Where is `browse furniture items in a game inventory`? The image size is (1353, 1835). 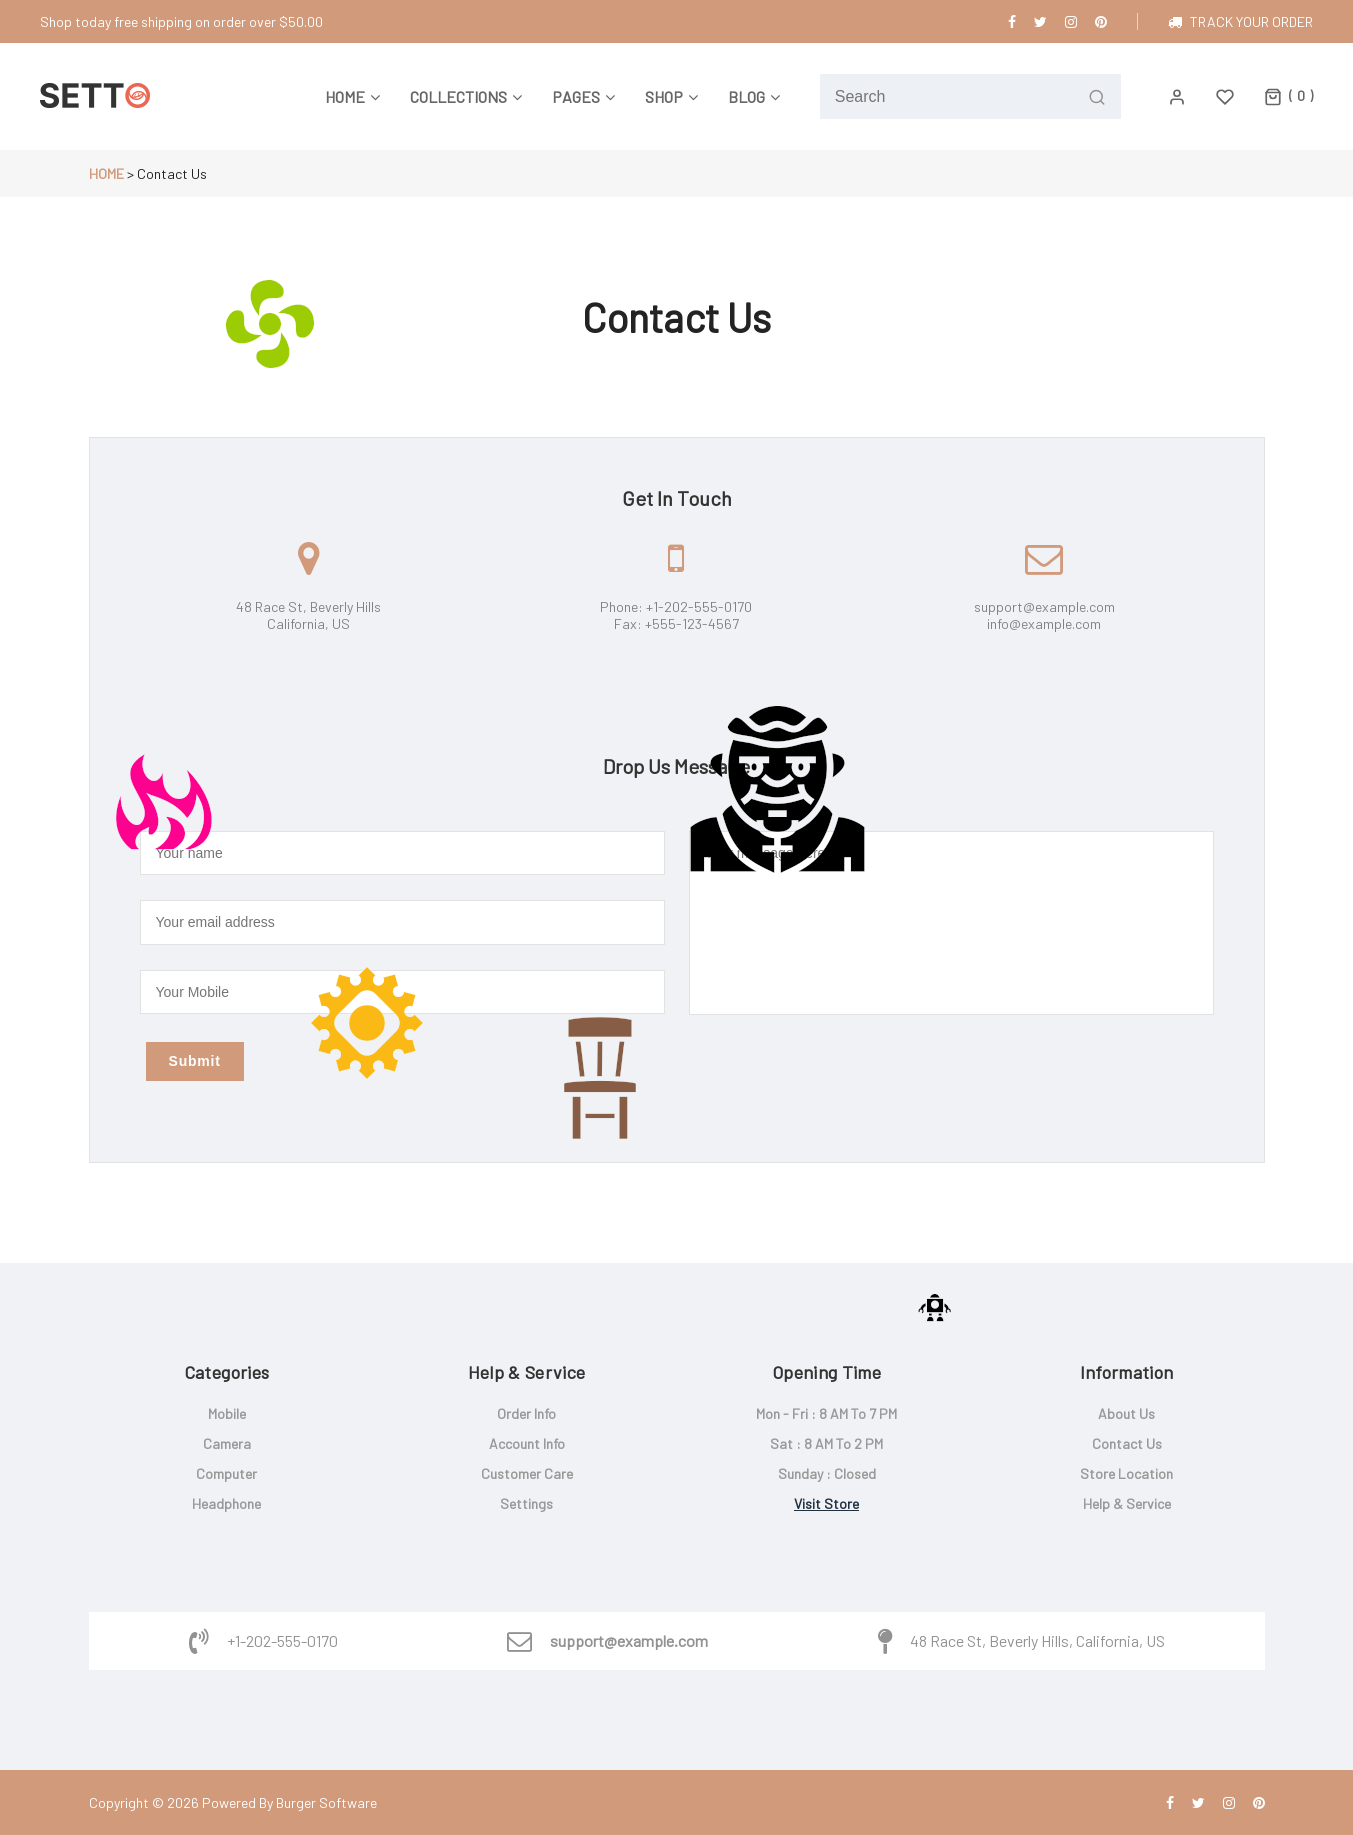
browse furniture items in a game inventory is located at coordinates (600, 1078).